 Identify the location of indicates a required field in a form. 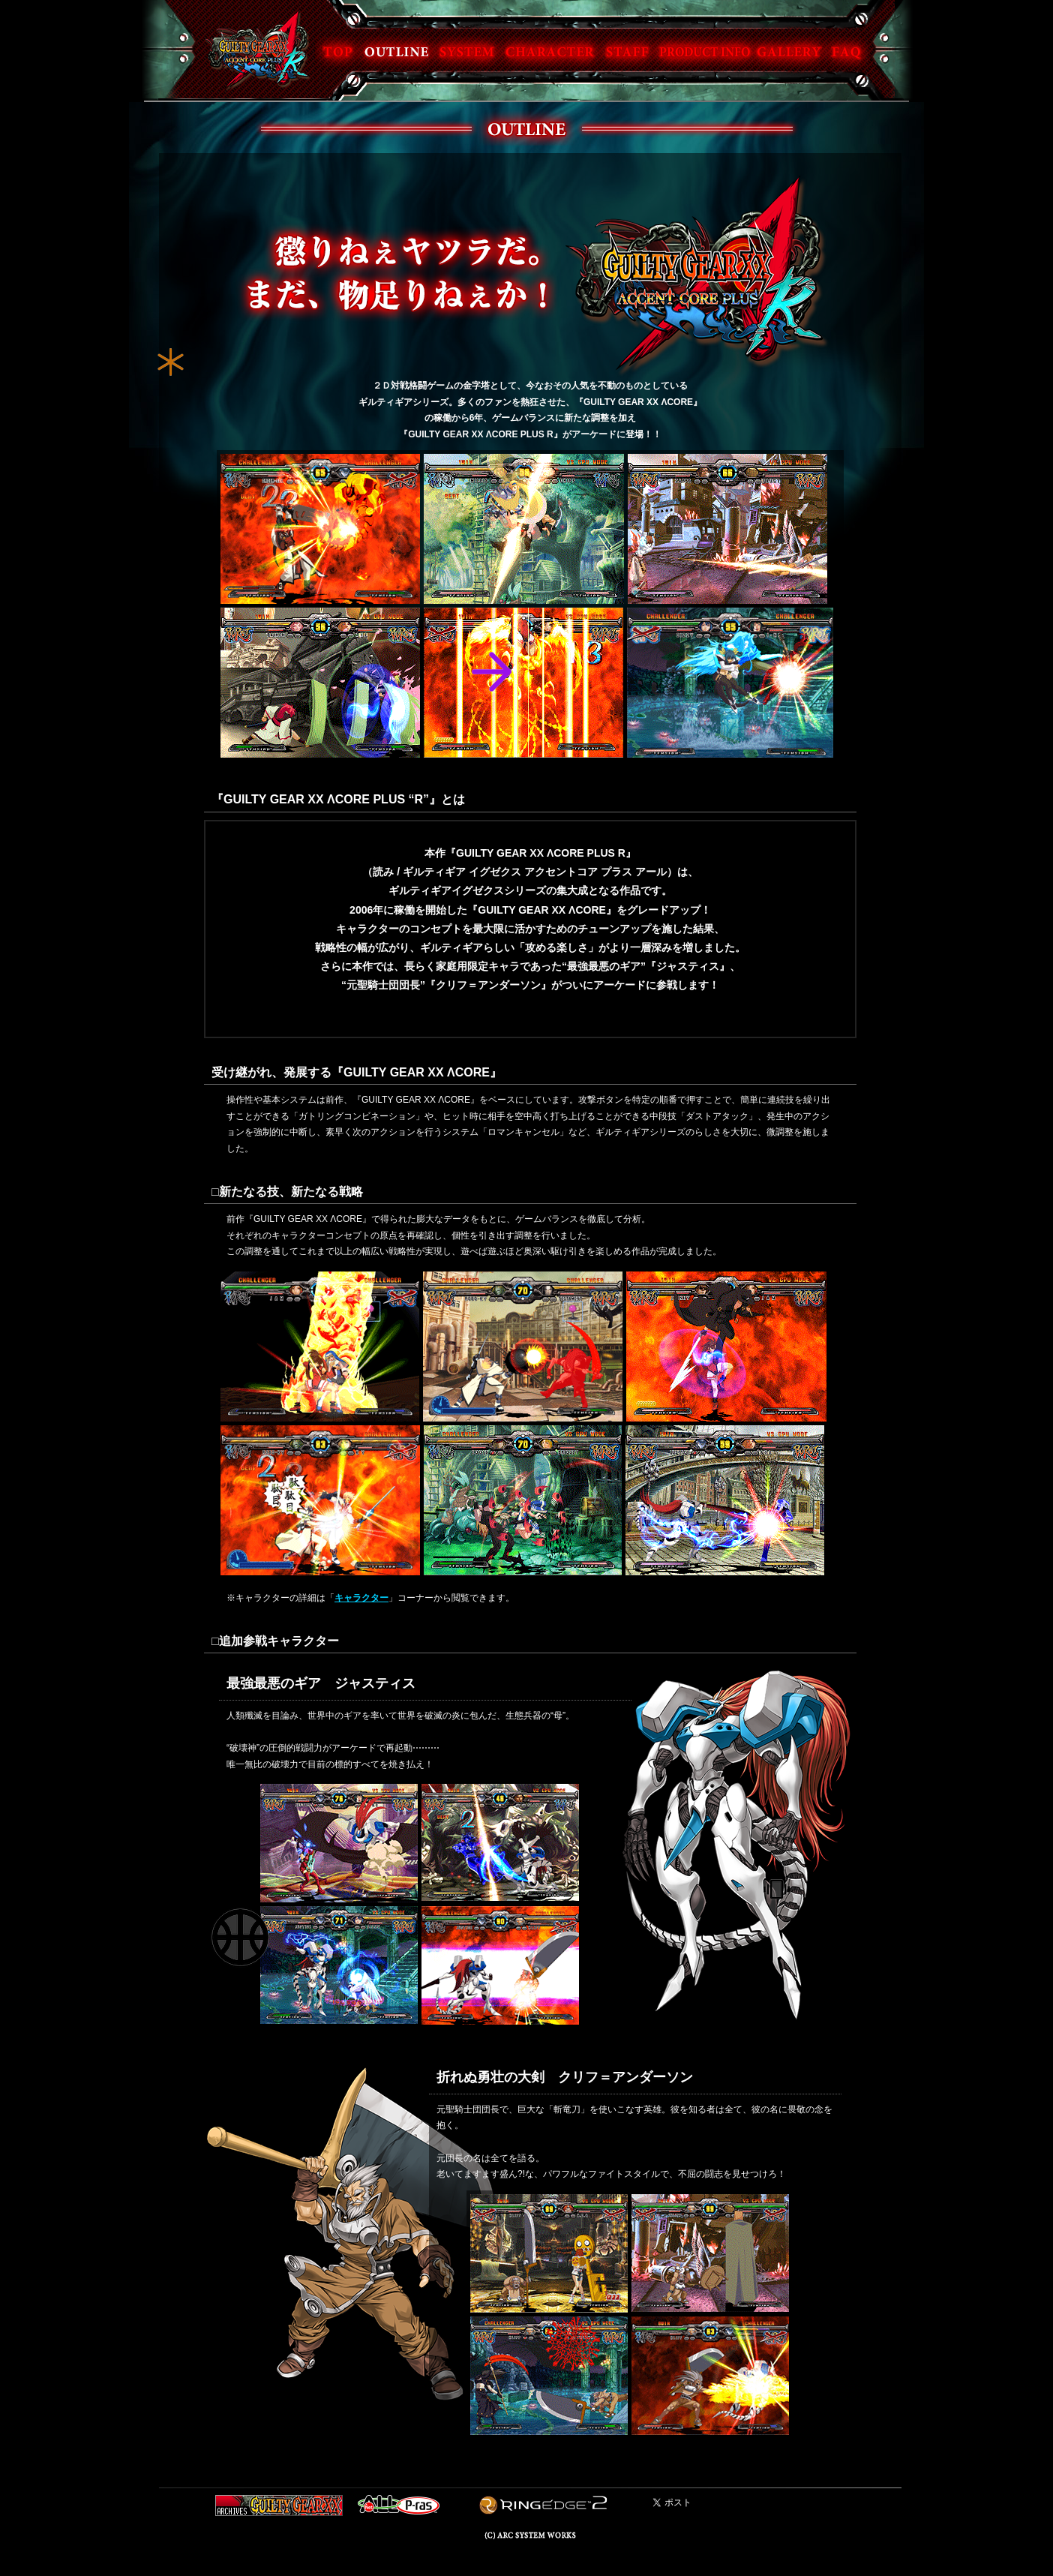
(170, 362).